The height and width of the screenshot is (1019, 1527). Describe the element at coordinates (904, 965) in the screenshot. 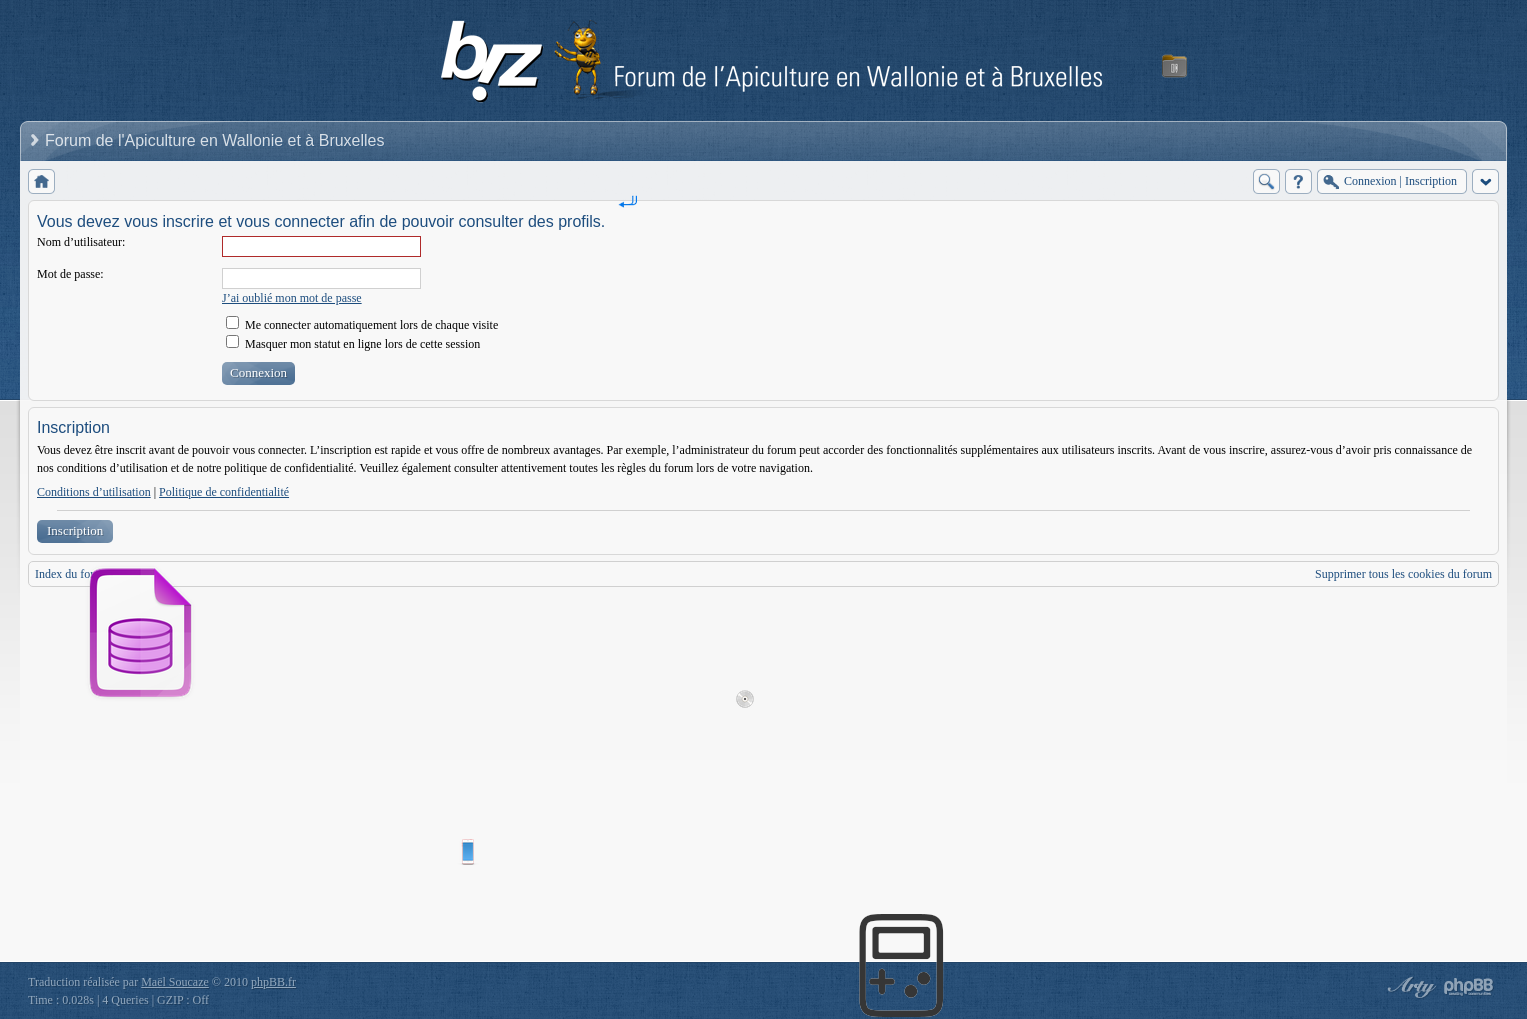

I see `open the games app` at that location.